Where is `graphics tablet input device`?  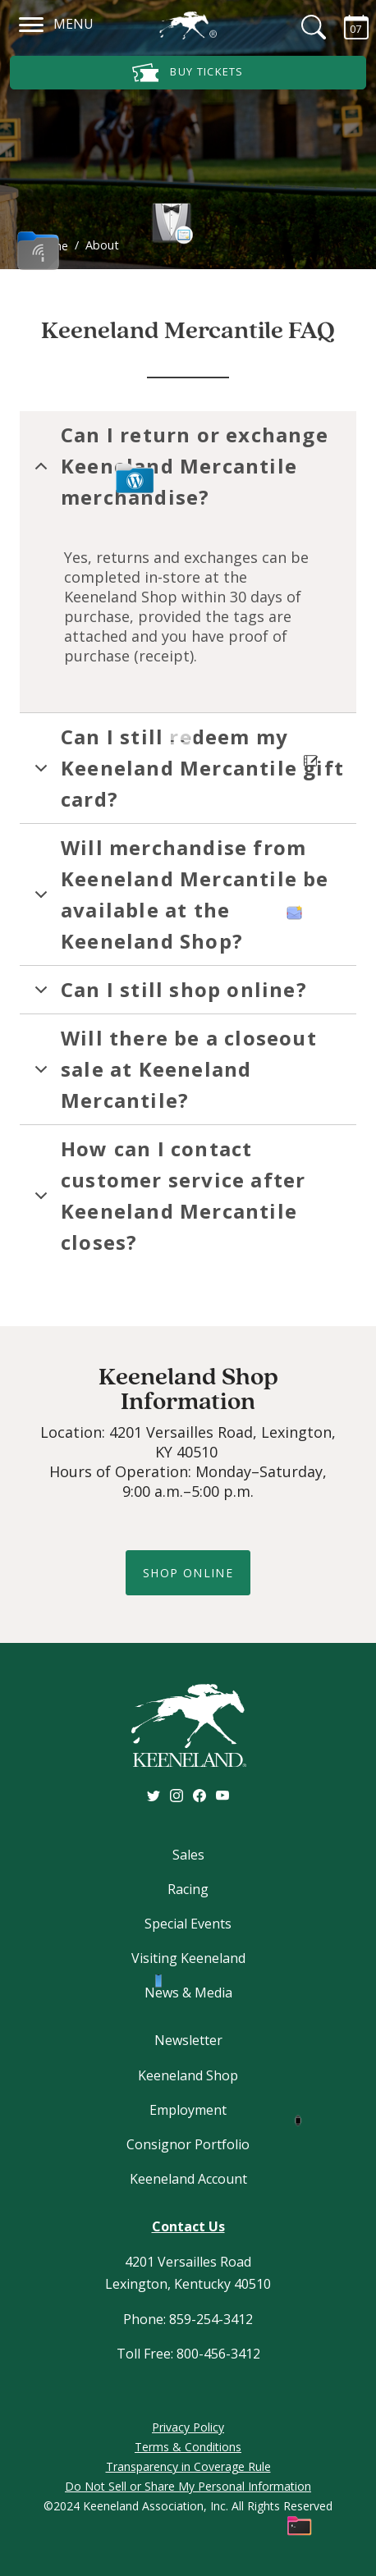
graphics tablet input device is located at coordinates (310, 760).